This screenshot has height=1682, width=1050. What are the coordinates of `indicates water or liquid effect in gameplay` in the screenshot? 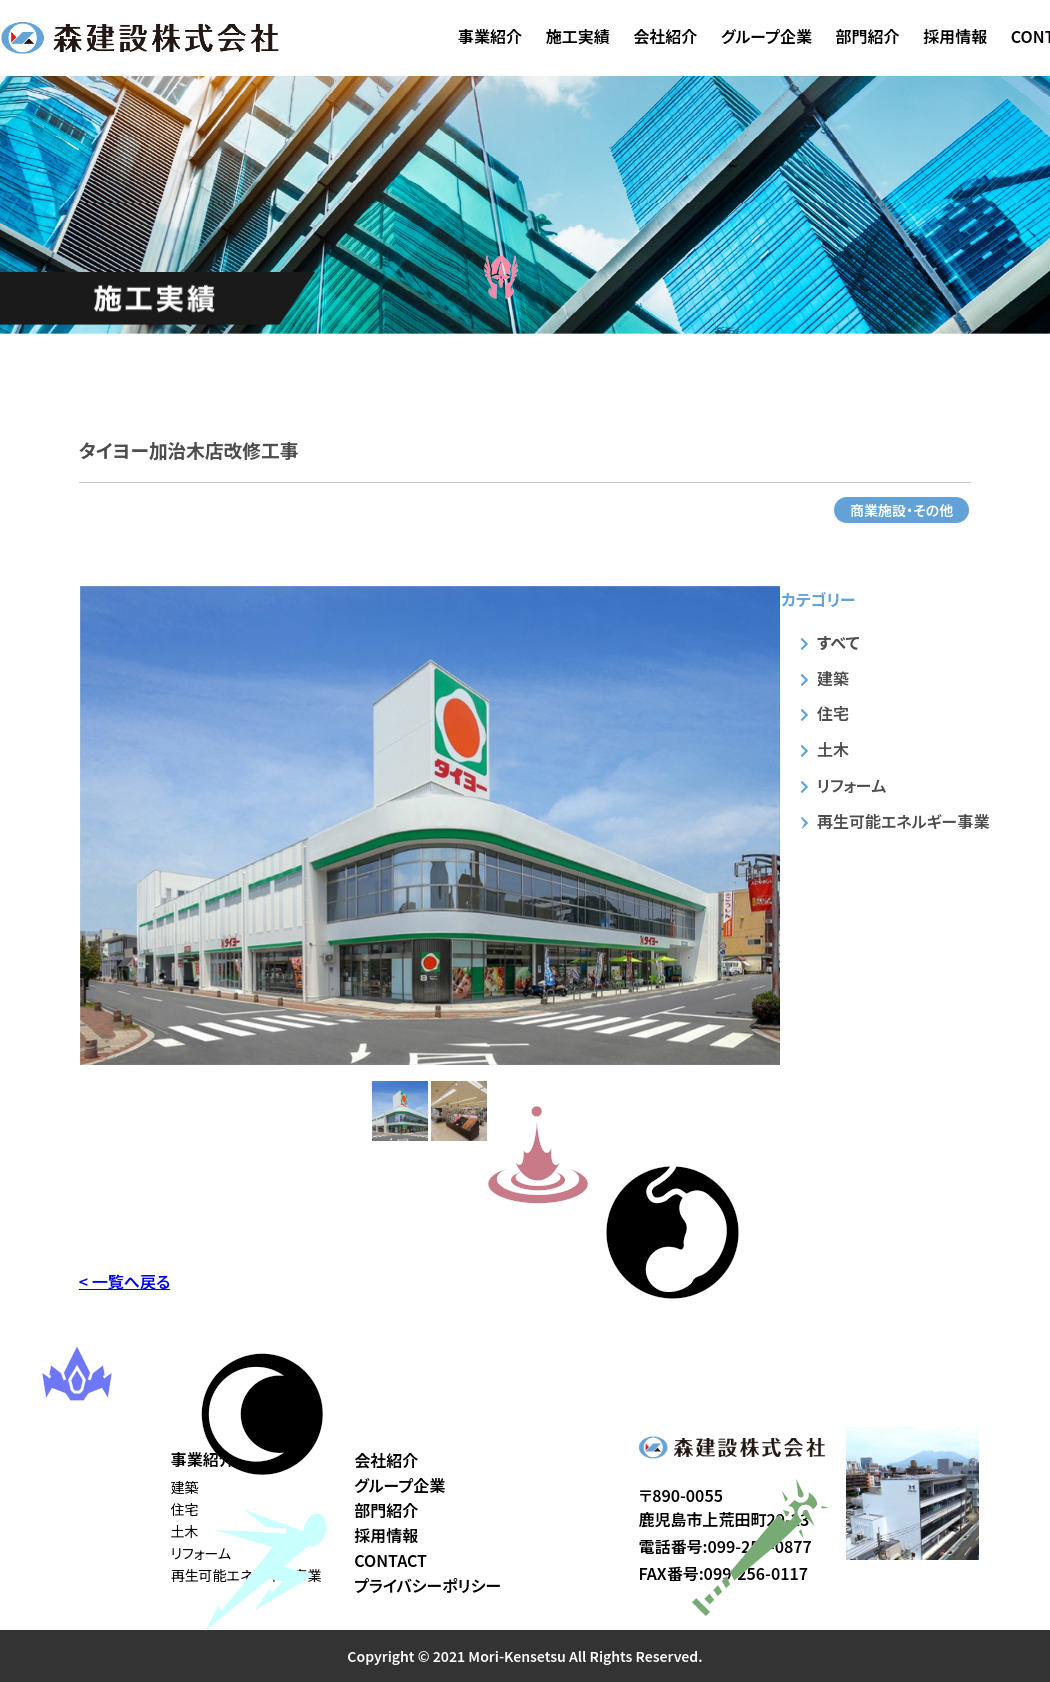 It's located at (538, 1156).